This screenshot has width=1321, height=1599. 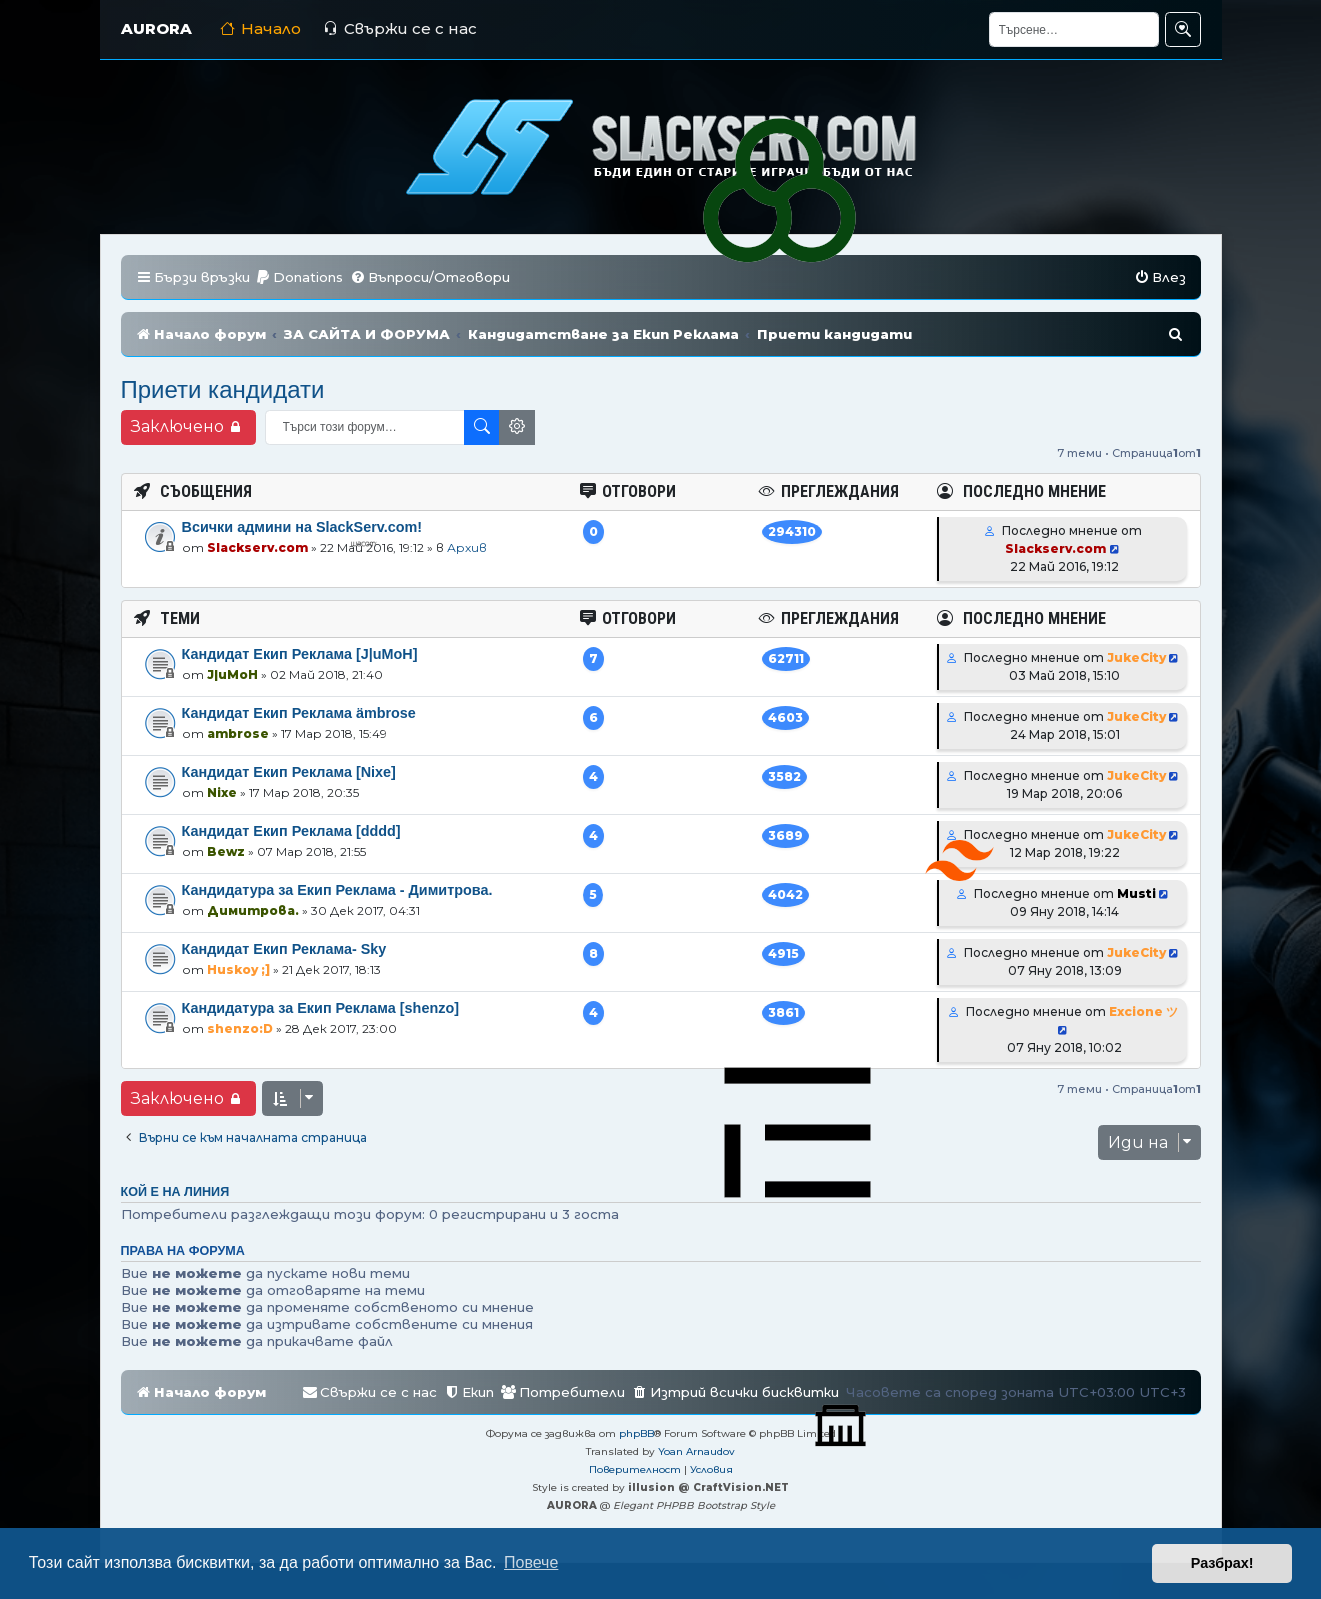 What do you see at coordinates (779, 199) in the screenshot?
I see `adjust color filter settings` at bounding box center [779, 199].